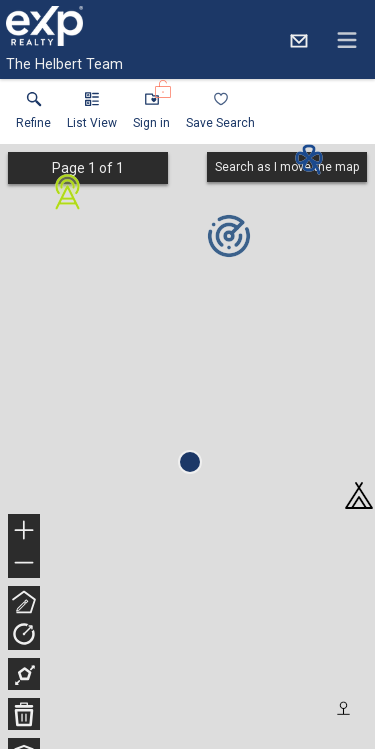 This screenshot has height=749, width=375. I want to click on unlock or access secured content, so click(163, 90).